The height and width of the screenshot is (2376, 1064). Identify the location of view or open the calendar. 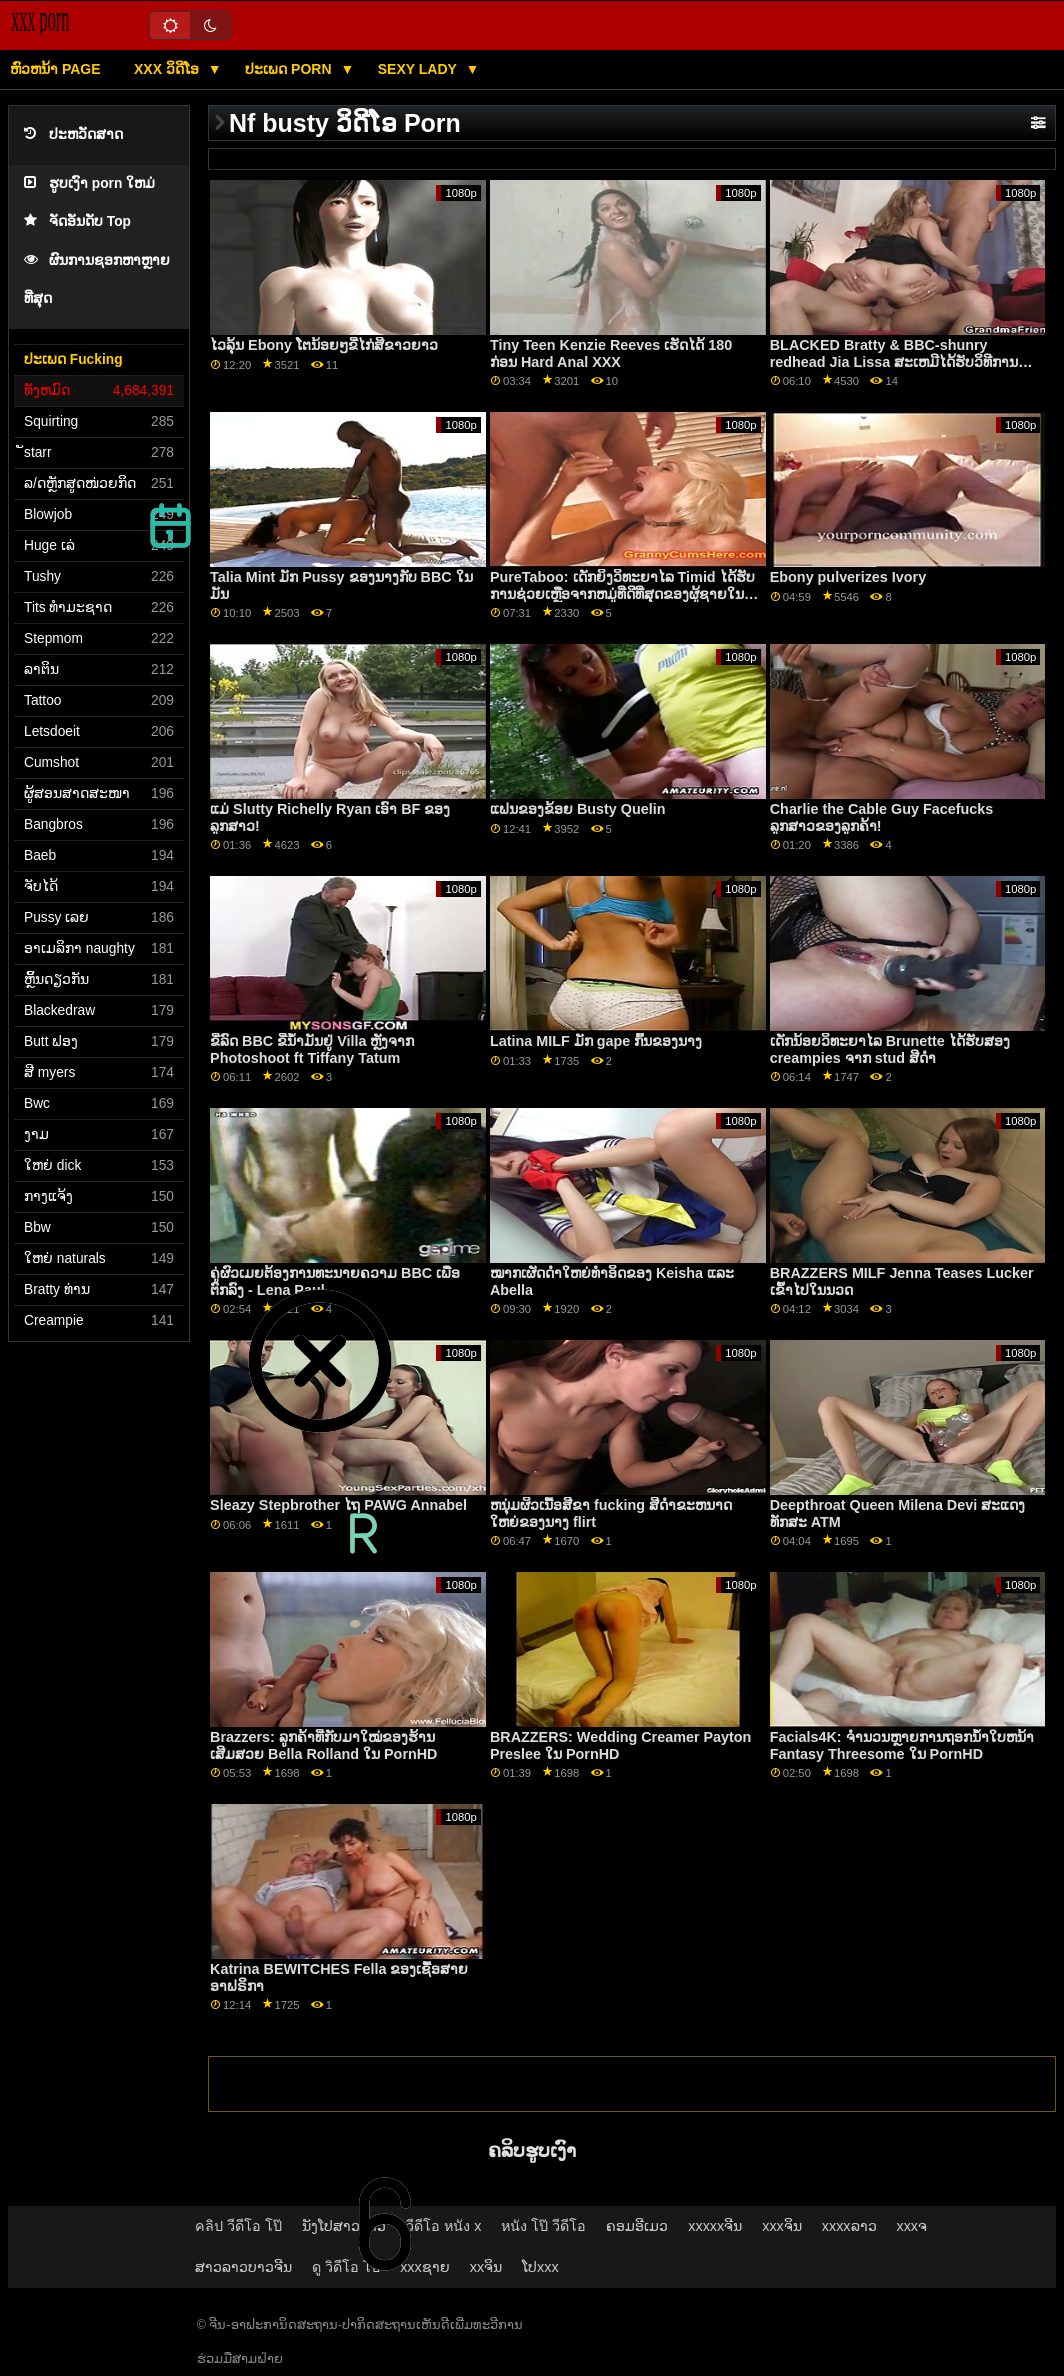
(170, 525).